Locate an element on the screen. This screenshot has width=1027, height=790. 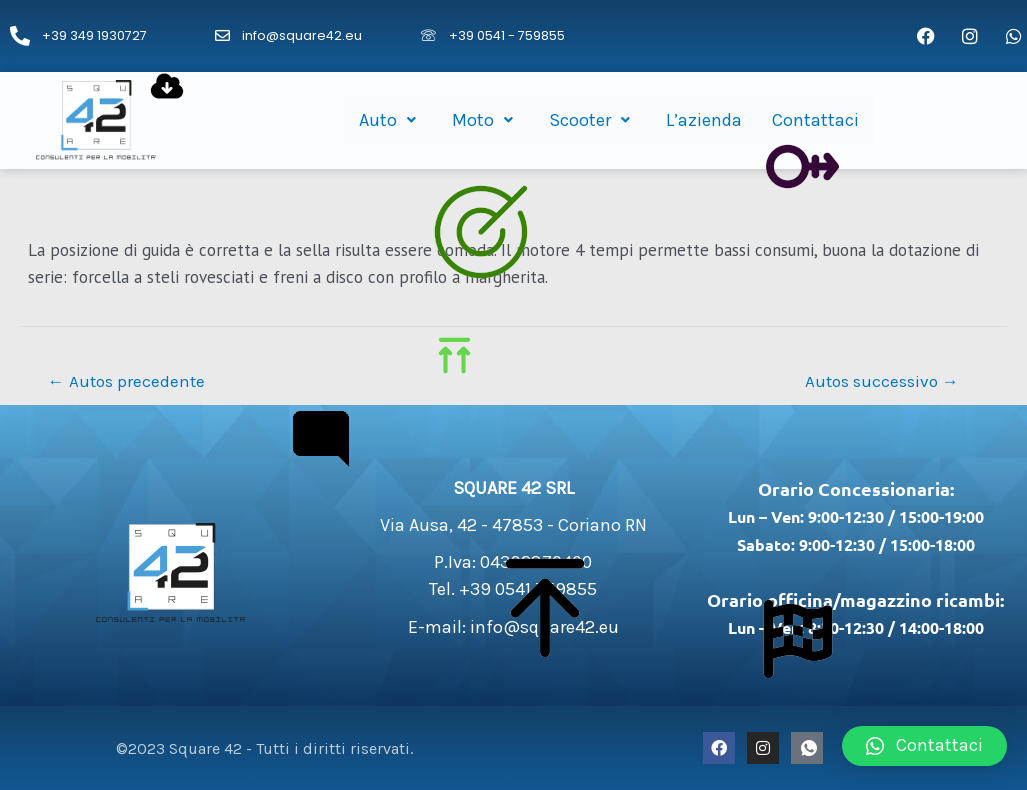
indicates male gender with external attraction symbol is located at coordinates (801, 166).